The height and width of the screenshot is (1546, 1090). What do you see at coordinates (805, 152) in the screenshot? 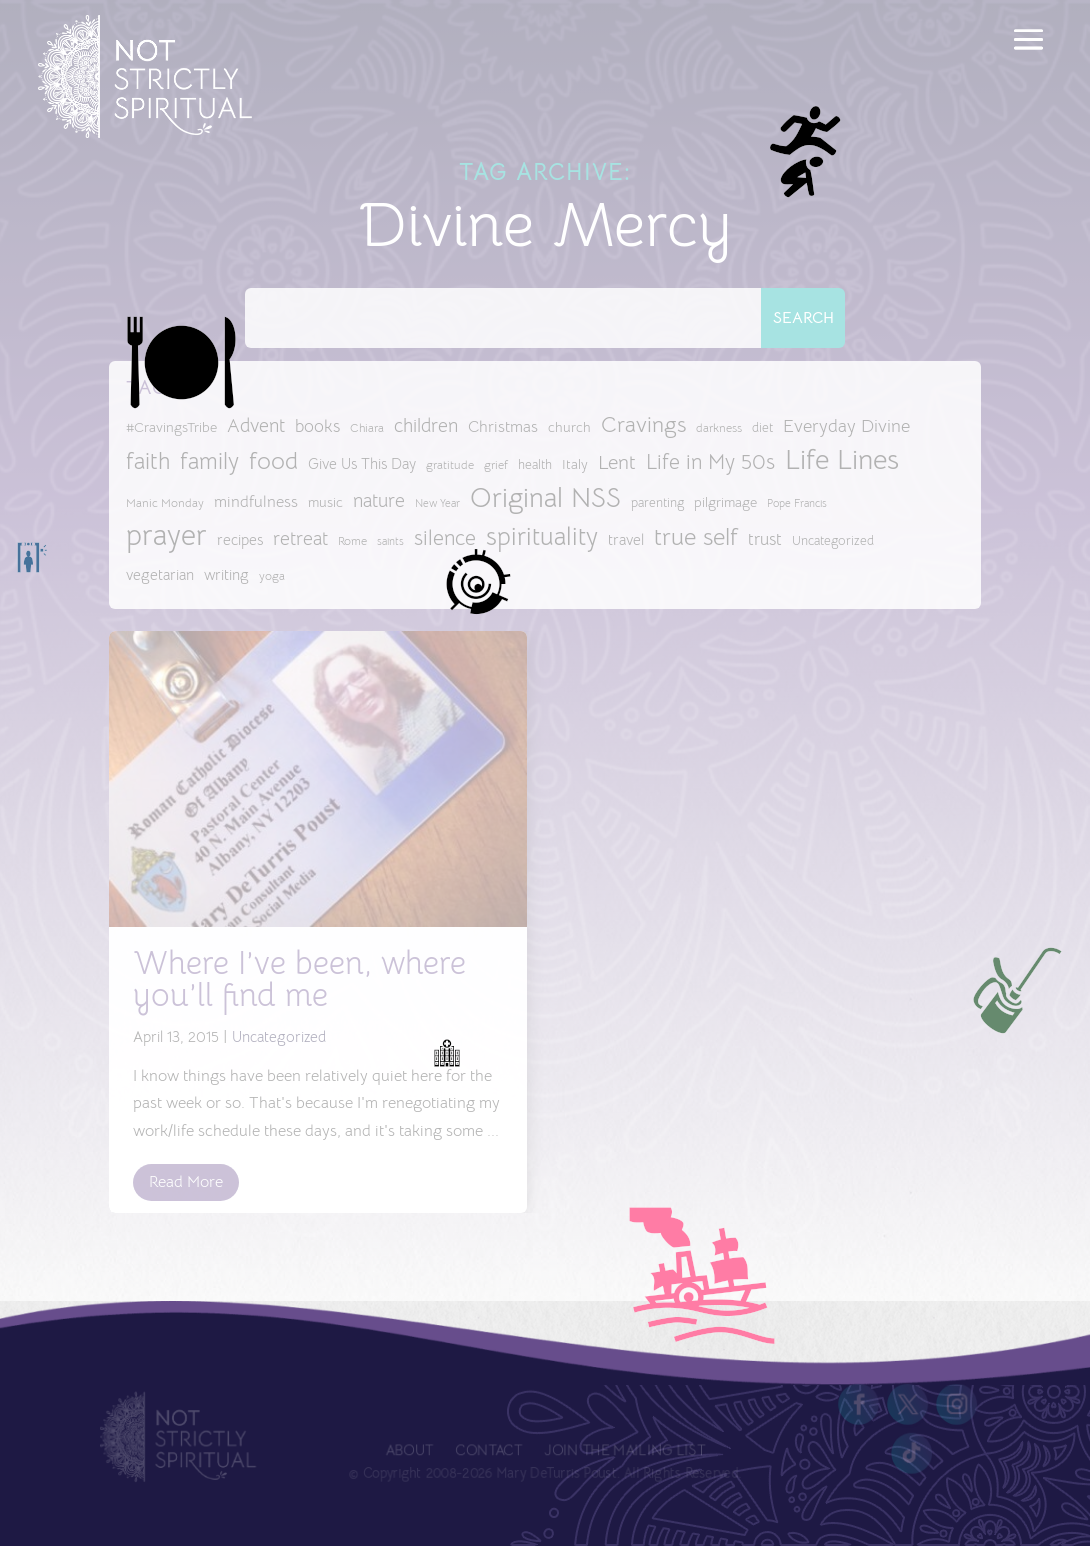
I see `play leapfrog mini-game` at bounding box center [805, 152].